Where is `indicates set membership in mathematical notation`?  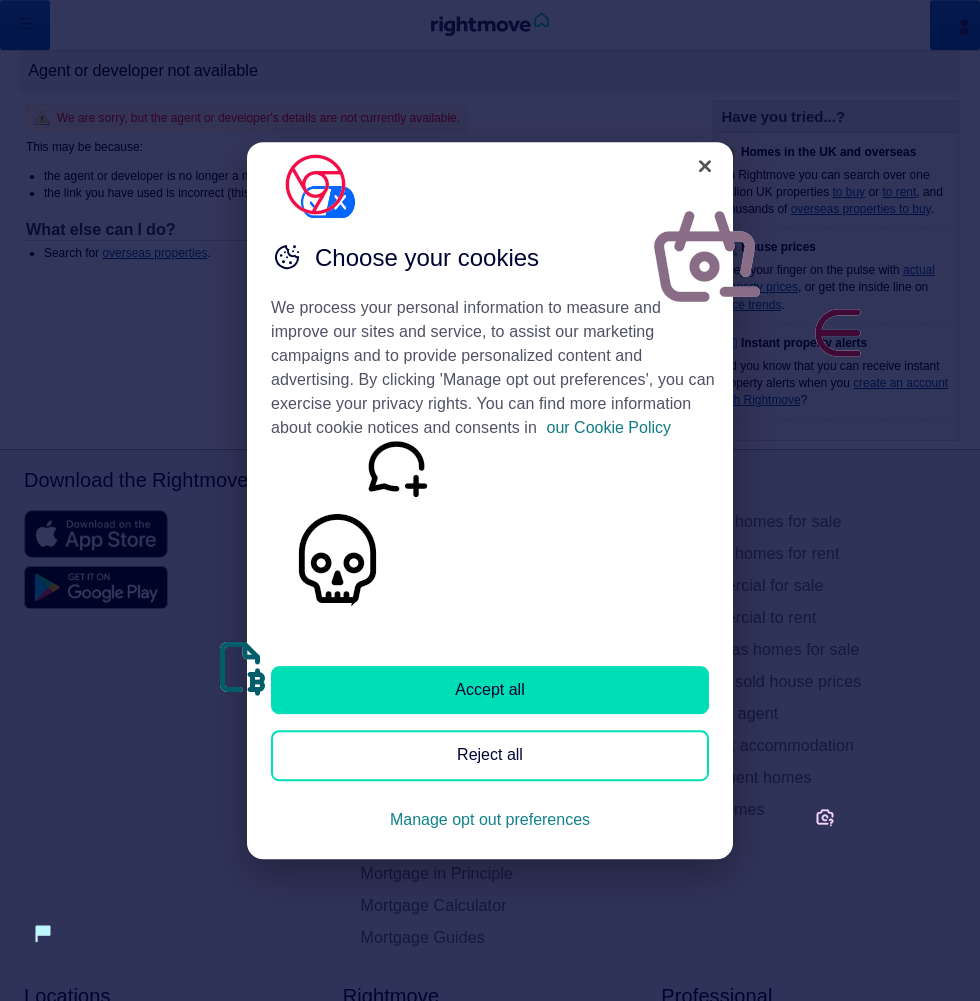
indicates set membership in mathematical notation is located at coordinates (839, 333).